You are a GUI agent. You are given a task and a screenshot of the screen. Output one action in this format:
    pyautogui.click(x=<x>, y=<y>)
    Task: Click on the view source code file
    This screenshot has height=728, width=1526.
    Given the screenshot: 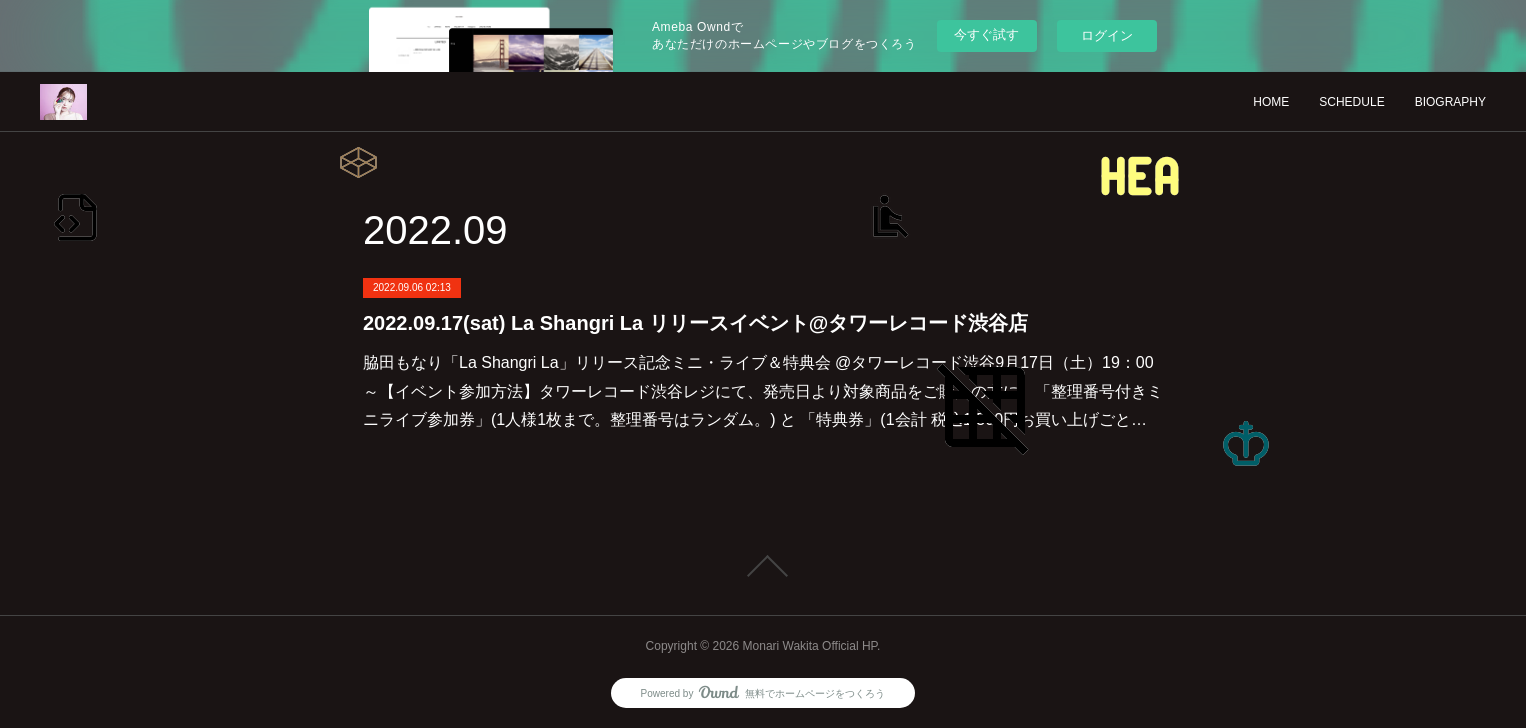 What is the action you would take?
    pyautogui.click(x=77, y=217)
    